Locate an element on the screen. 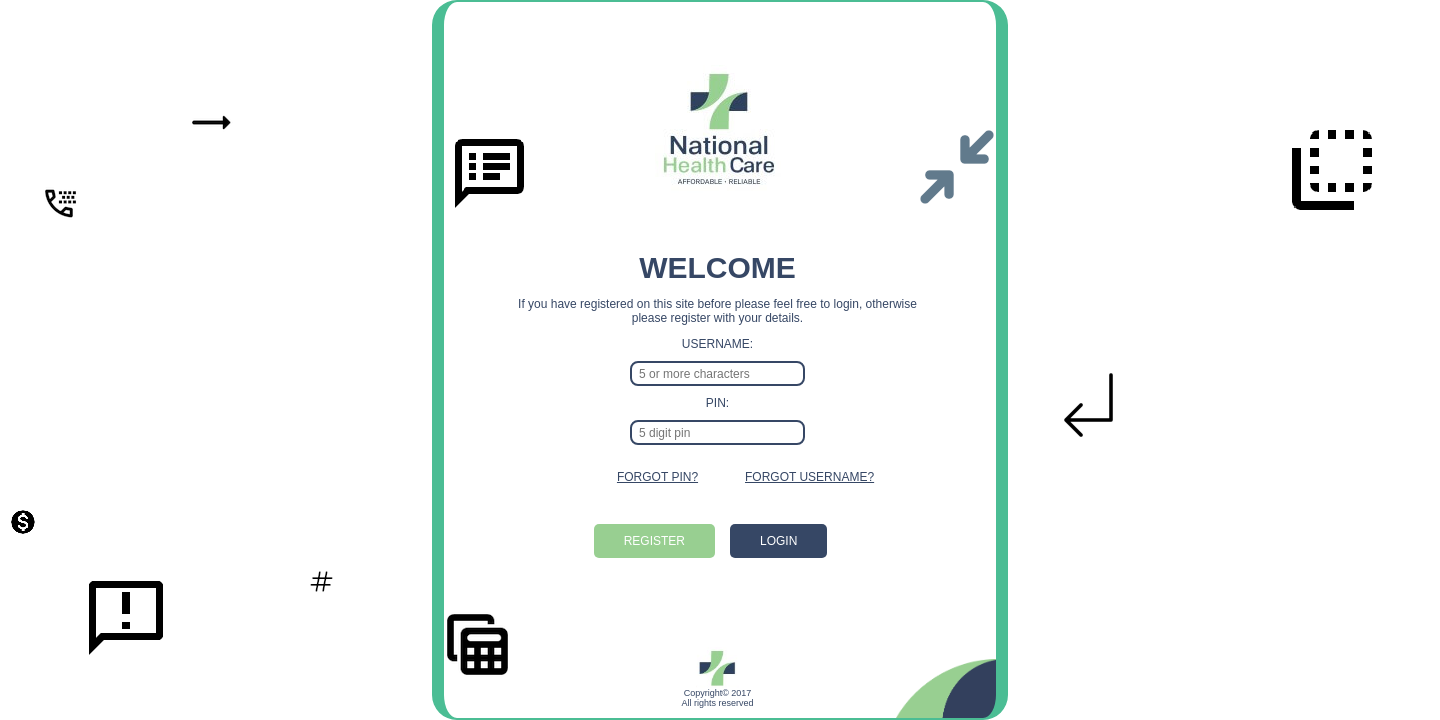 The width and height of the screenshot is (1440, 720). view or add hashtags is located at coordinates (321, 581).